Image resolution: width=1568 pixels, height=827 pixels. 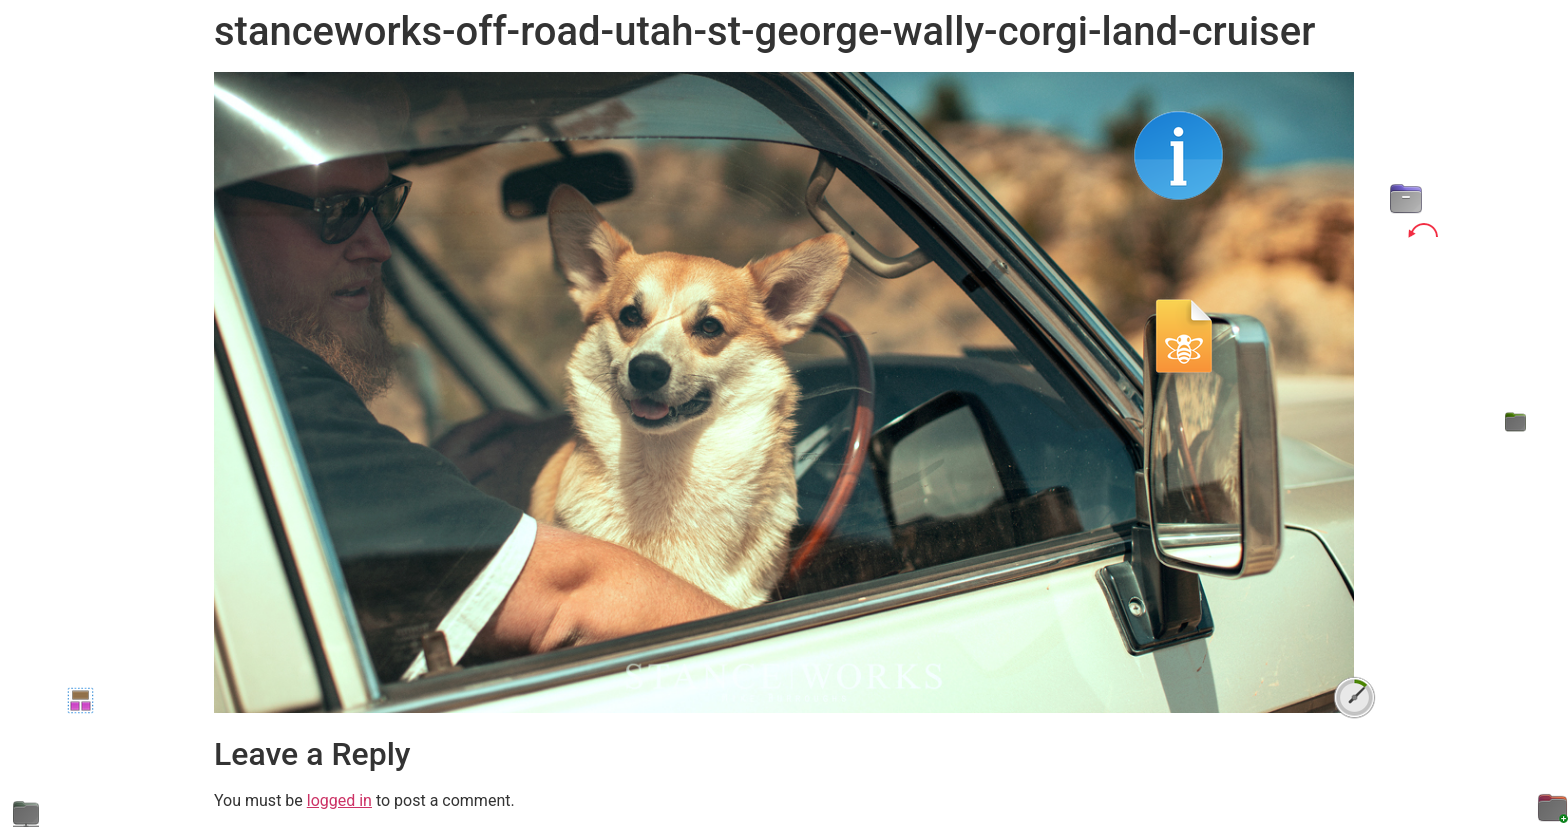 I want to click on select all items in the current view, so click(x=80, y=700).